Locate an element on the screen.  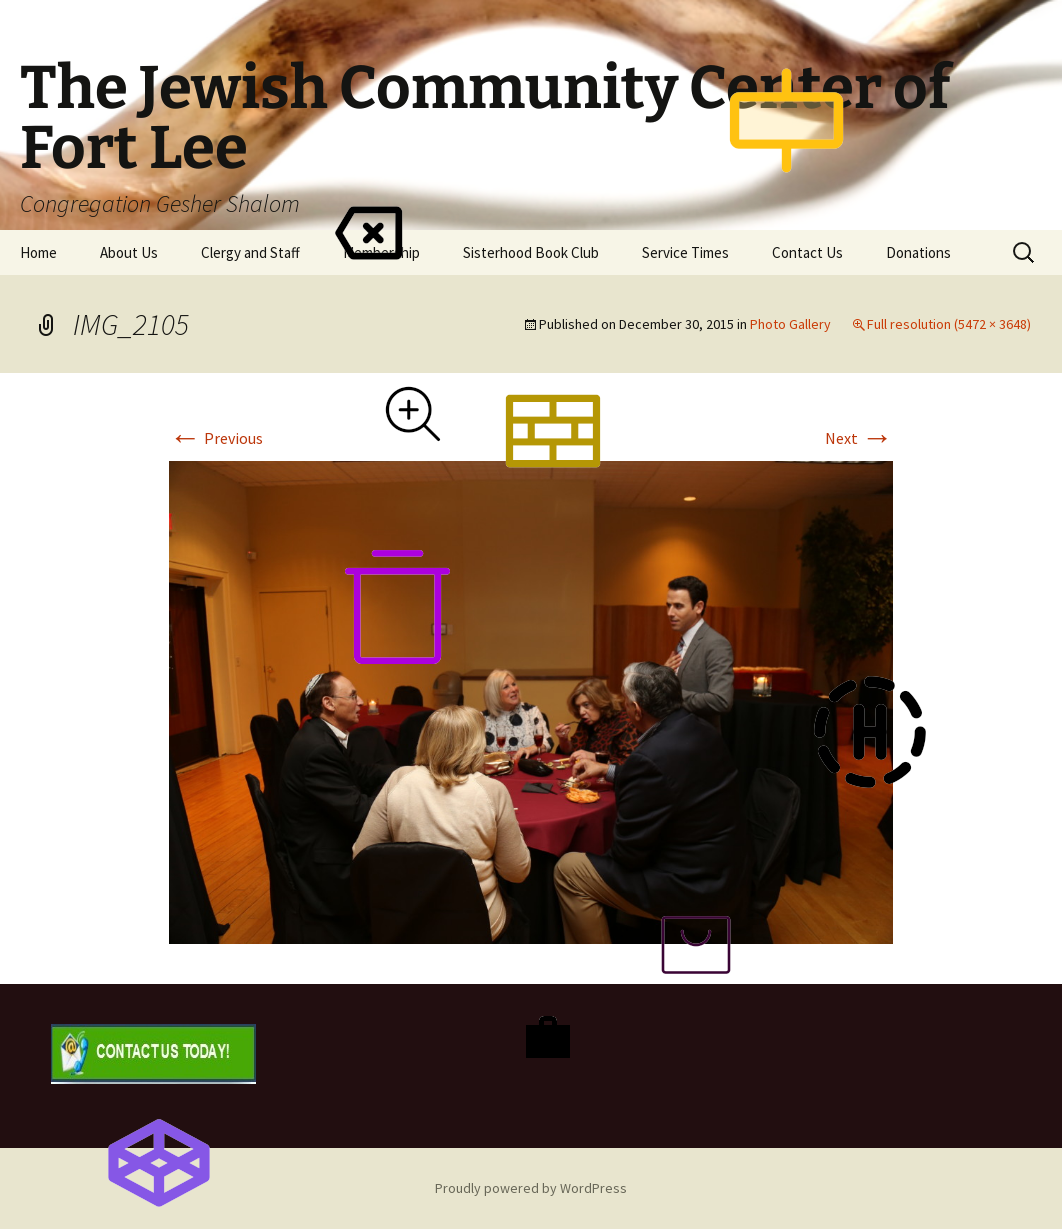
delete the previous character is located at coordinates (371, 233).